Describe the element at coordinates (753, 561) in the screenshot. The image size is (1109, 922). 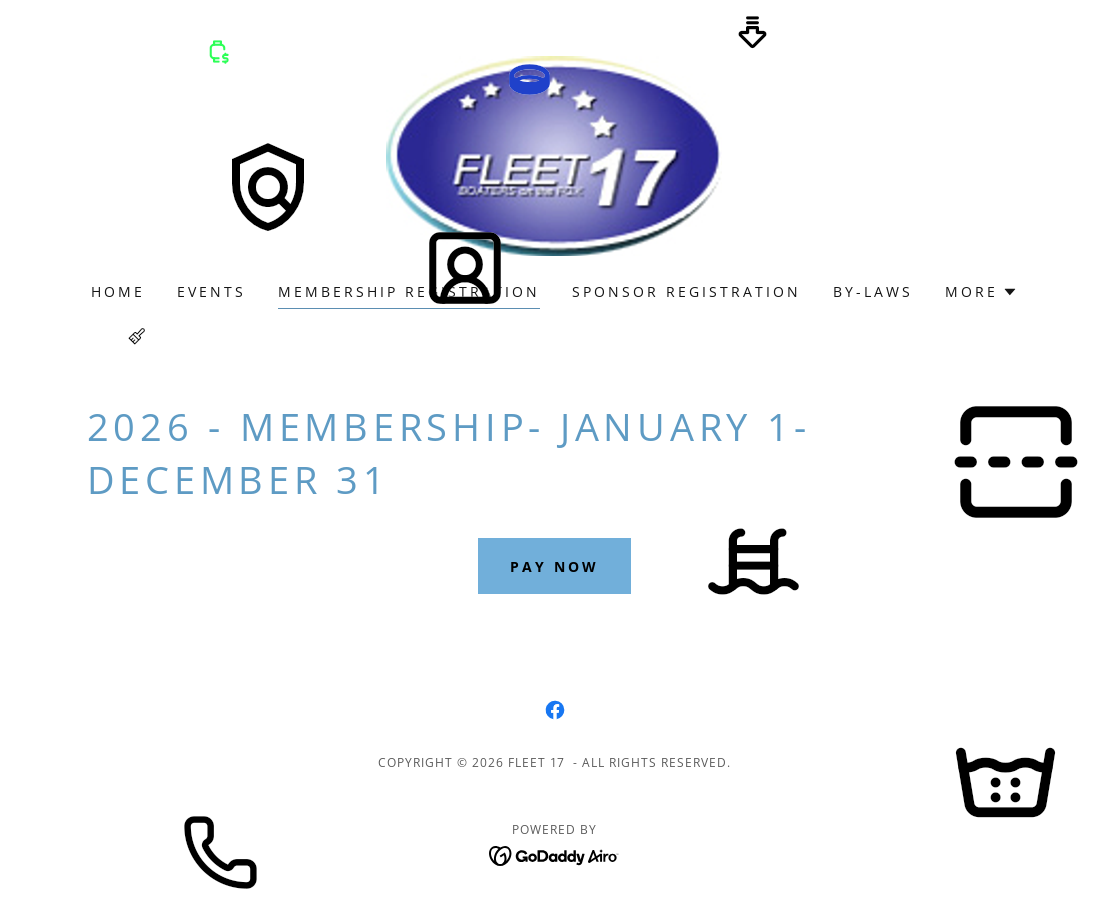
I see `access pool or swimming area information` at that location.